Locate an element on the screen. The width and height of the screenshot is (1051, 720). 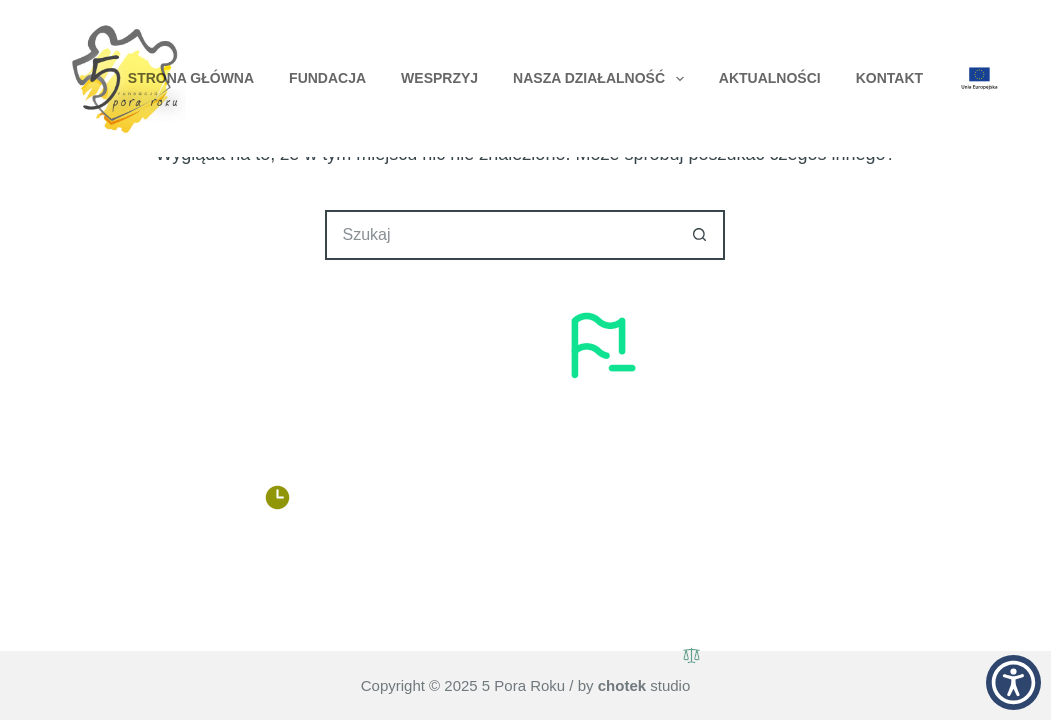
access legal or terms of service information is located at coordinates (691, 655).